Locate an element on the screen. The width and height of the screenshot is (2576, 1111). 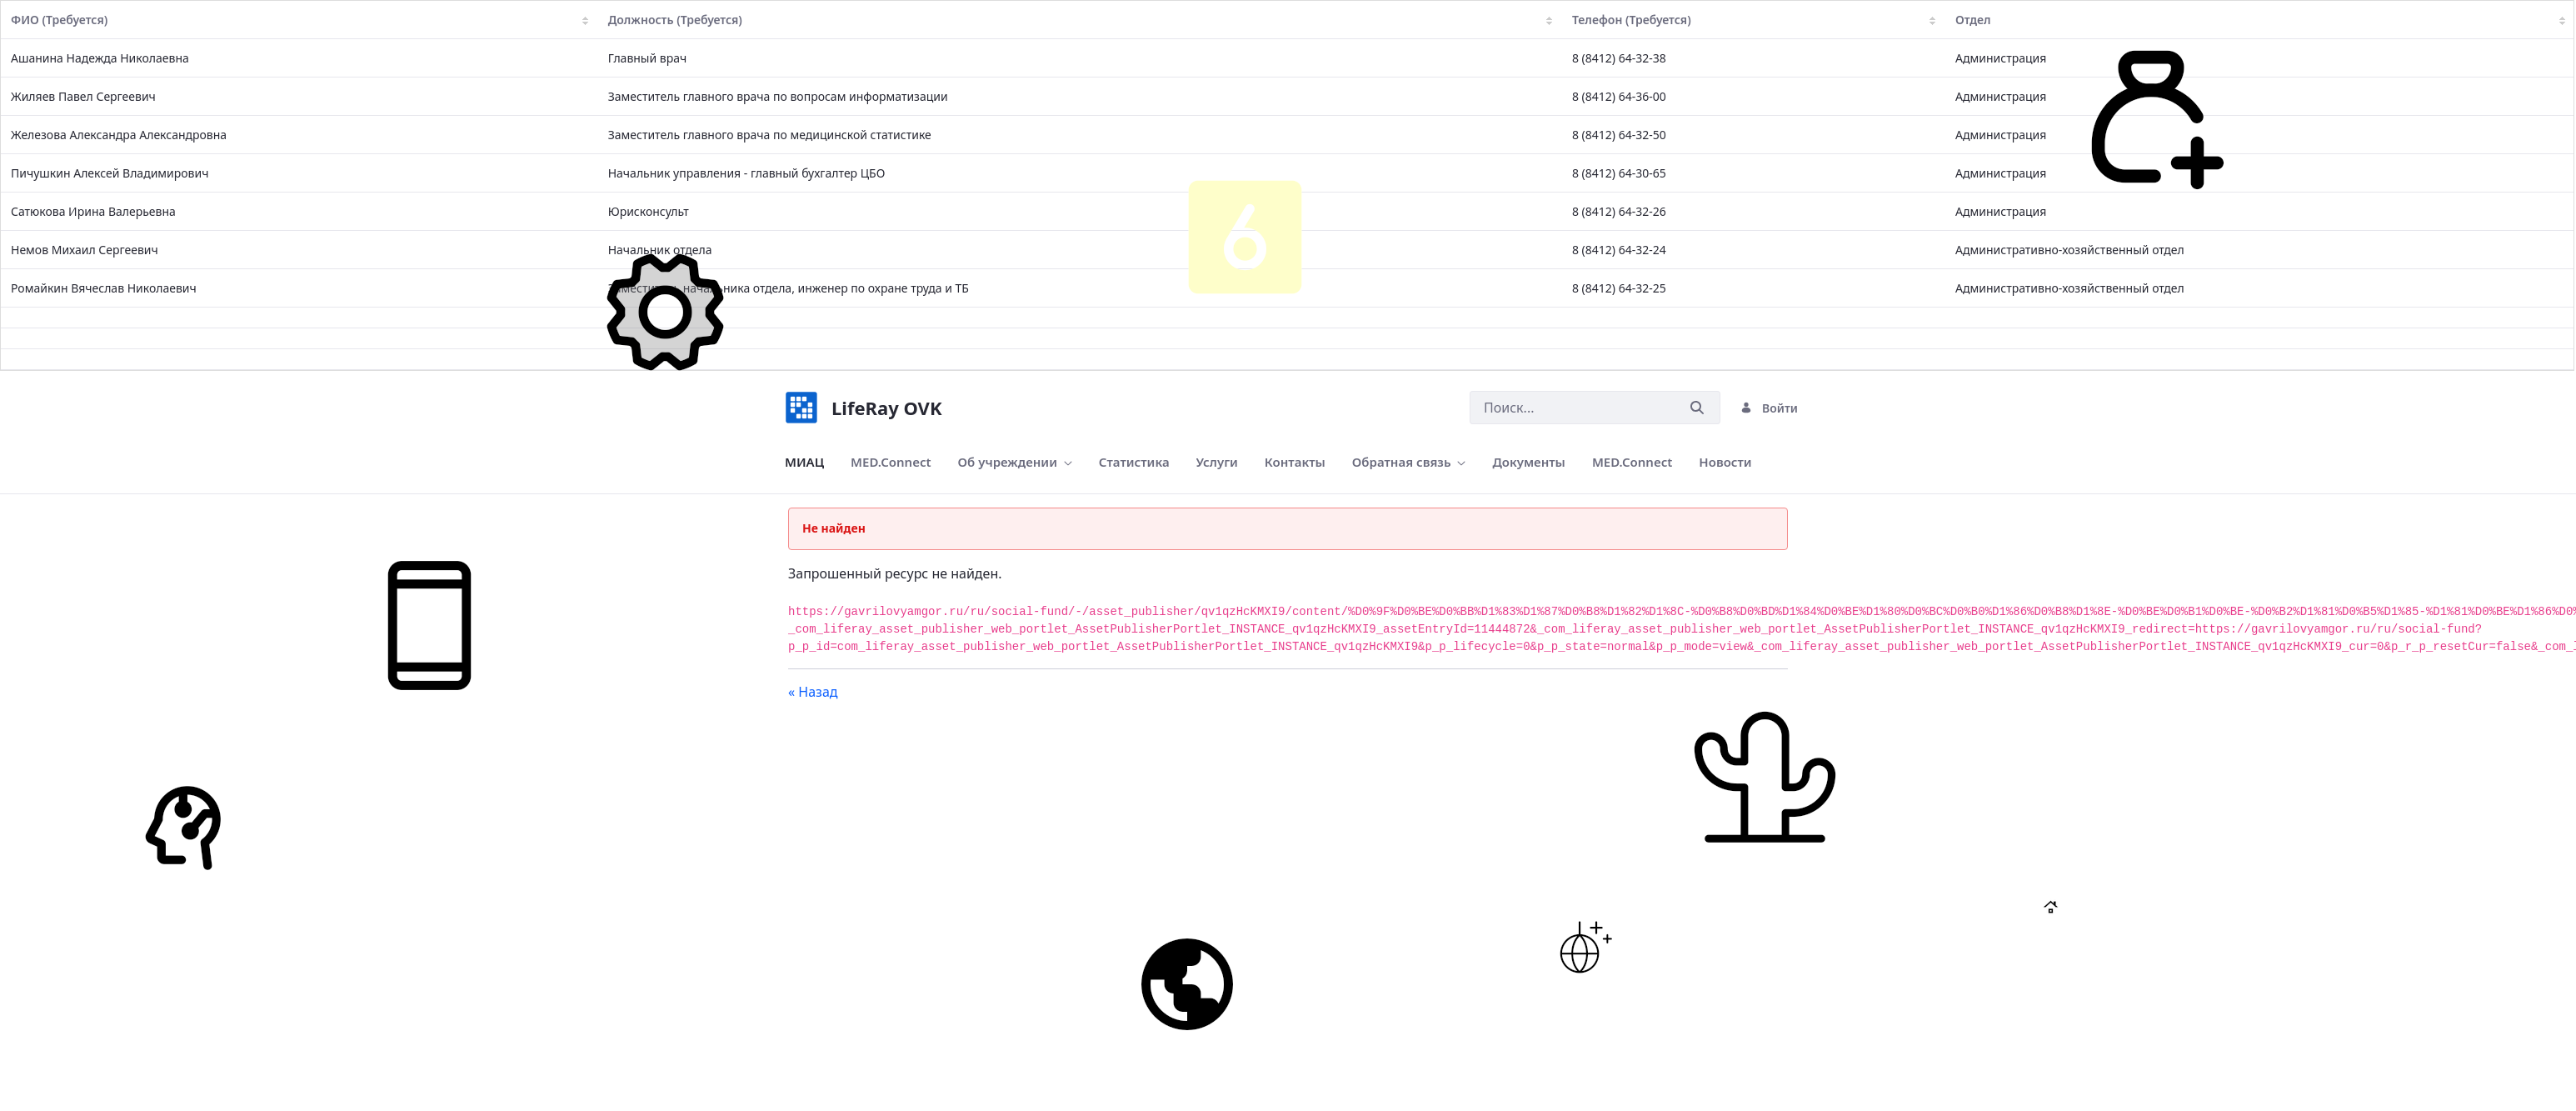
switch to global or worldwide view is located at coordinates (1187, 984).